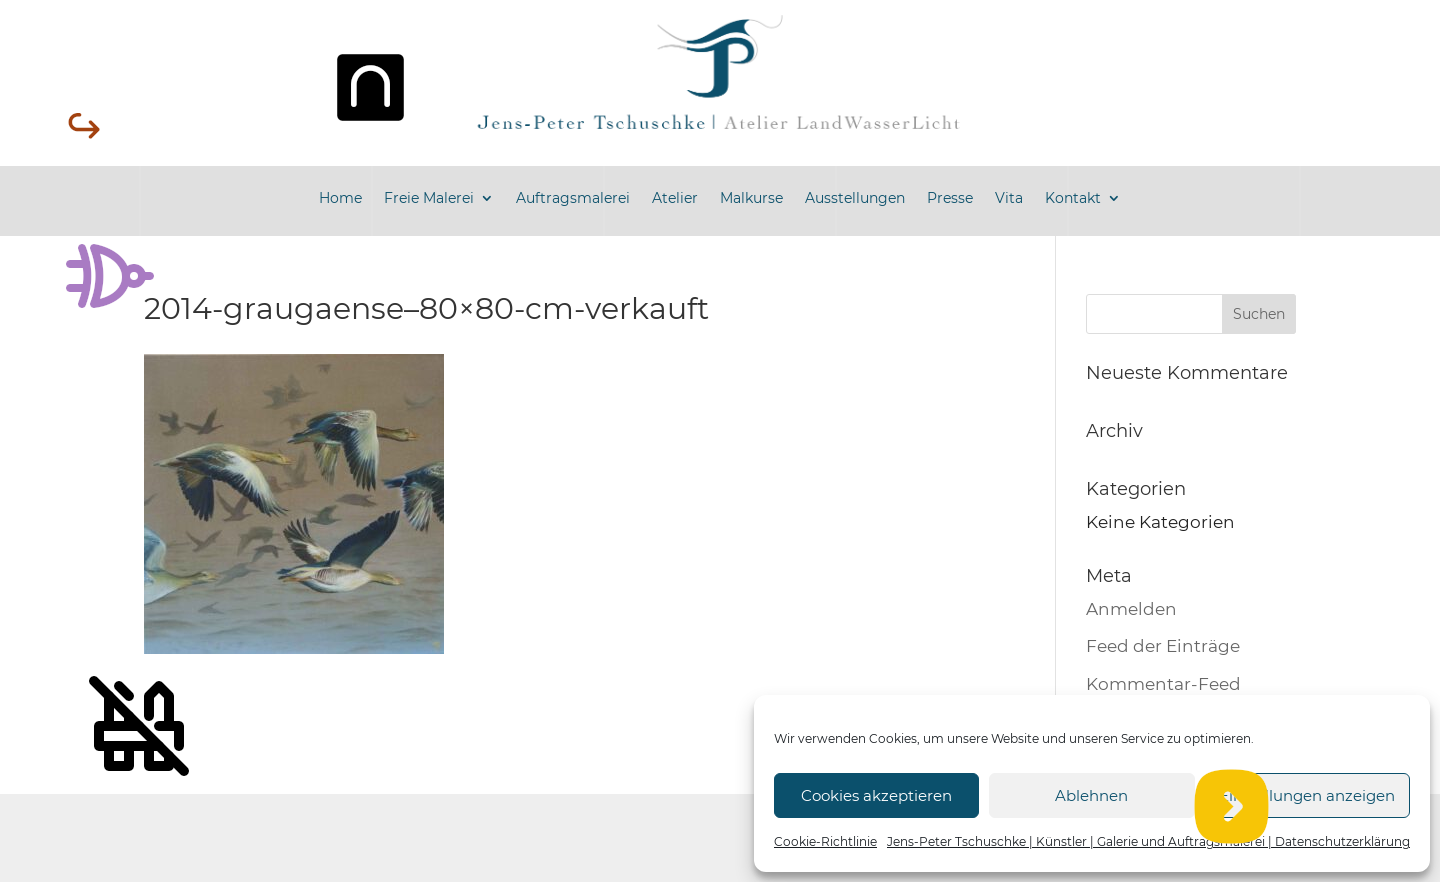 This screenshot has height=882, width=1440. What do you see at coordinates (1231, 806) in the screenshot?
I see `go to next item or step` at bounding box center [1231, 806].